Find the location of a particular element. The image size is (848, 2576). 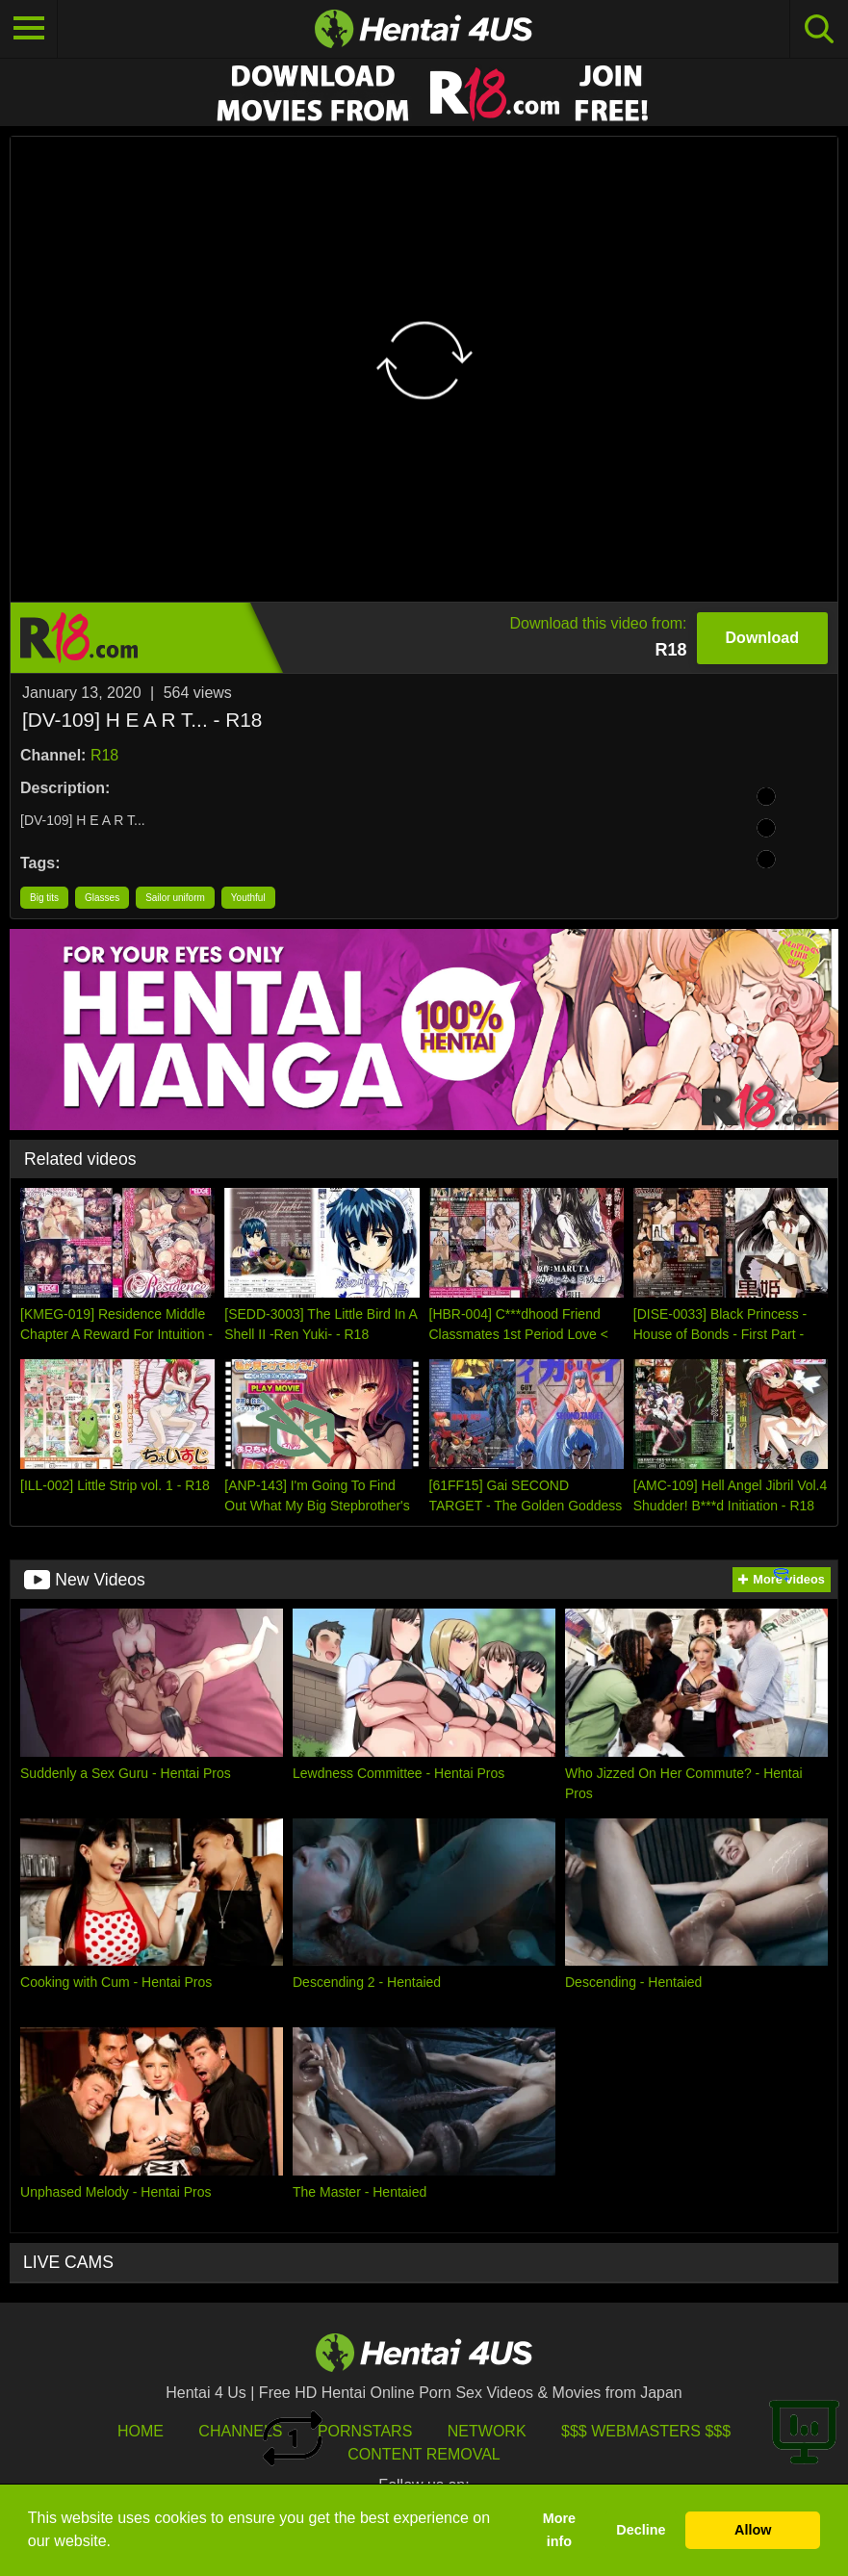

repeat current track once is located at coordinates (293, 2438).